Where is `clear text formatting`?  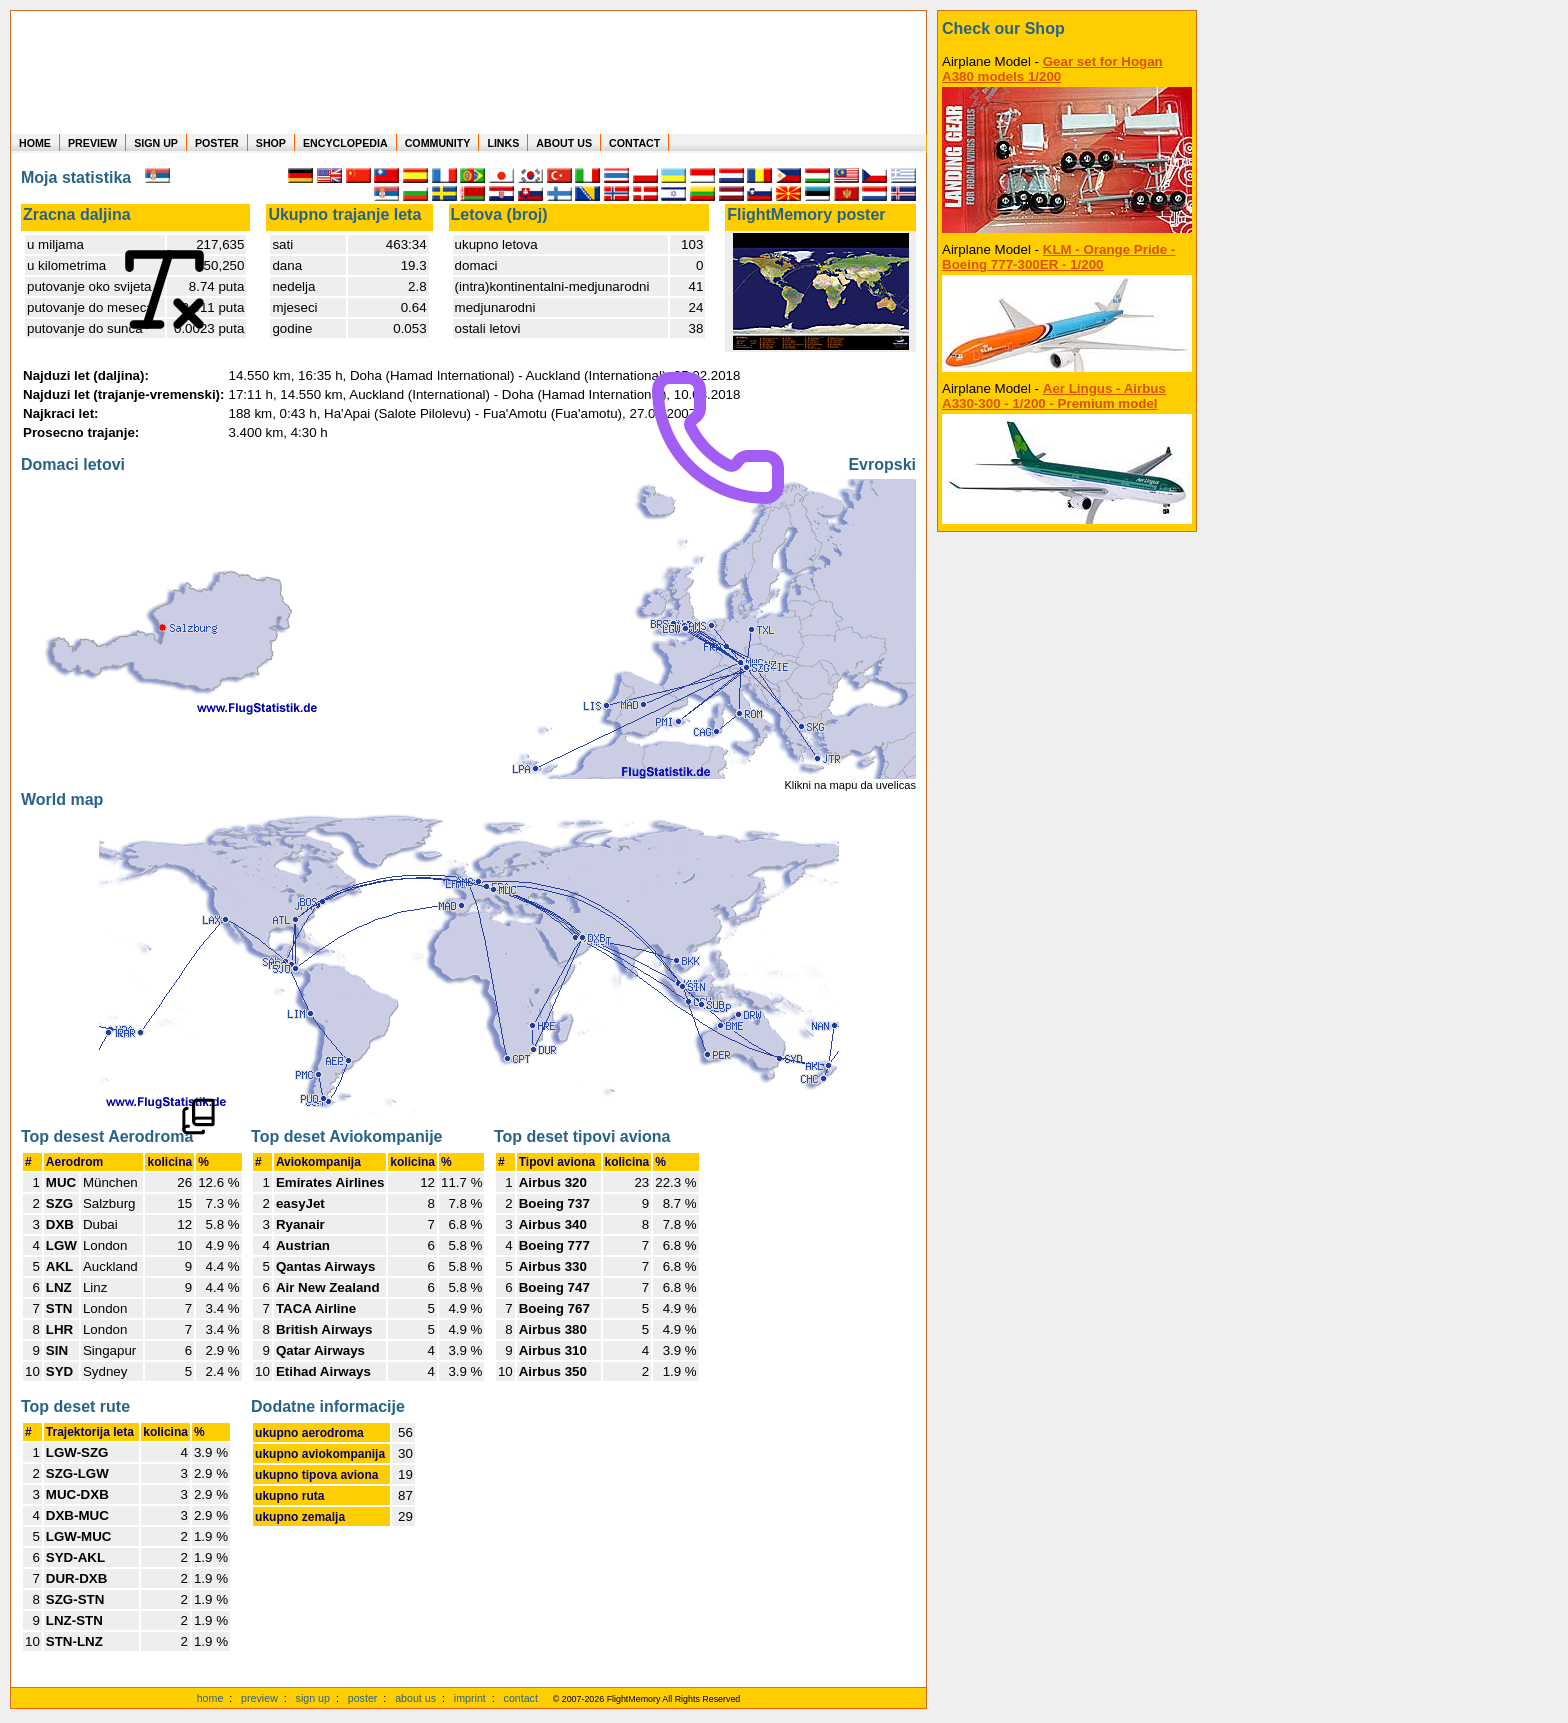 clear text formatting is located at coordinates (164, 289).